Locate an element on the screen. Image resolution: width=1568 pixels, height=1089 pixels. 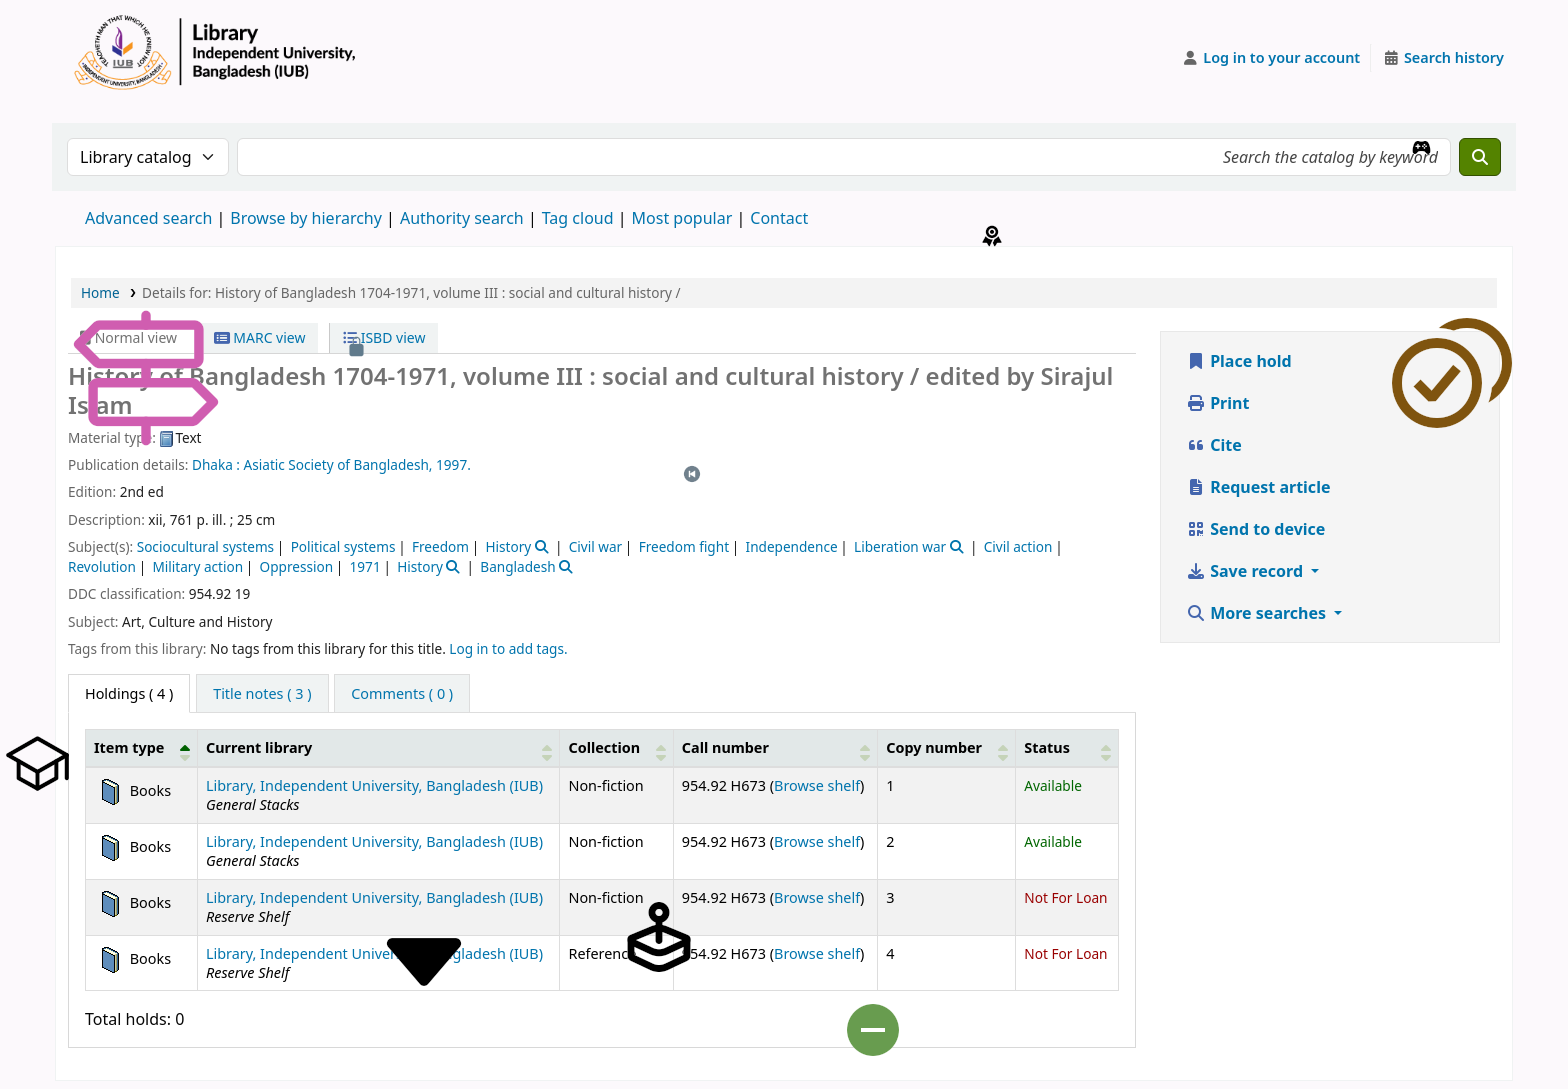
skip to previous track is located at coordinates (692, 474).